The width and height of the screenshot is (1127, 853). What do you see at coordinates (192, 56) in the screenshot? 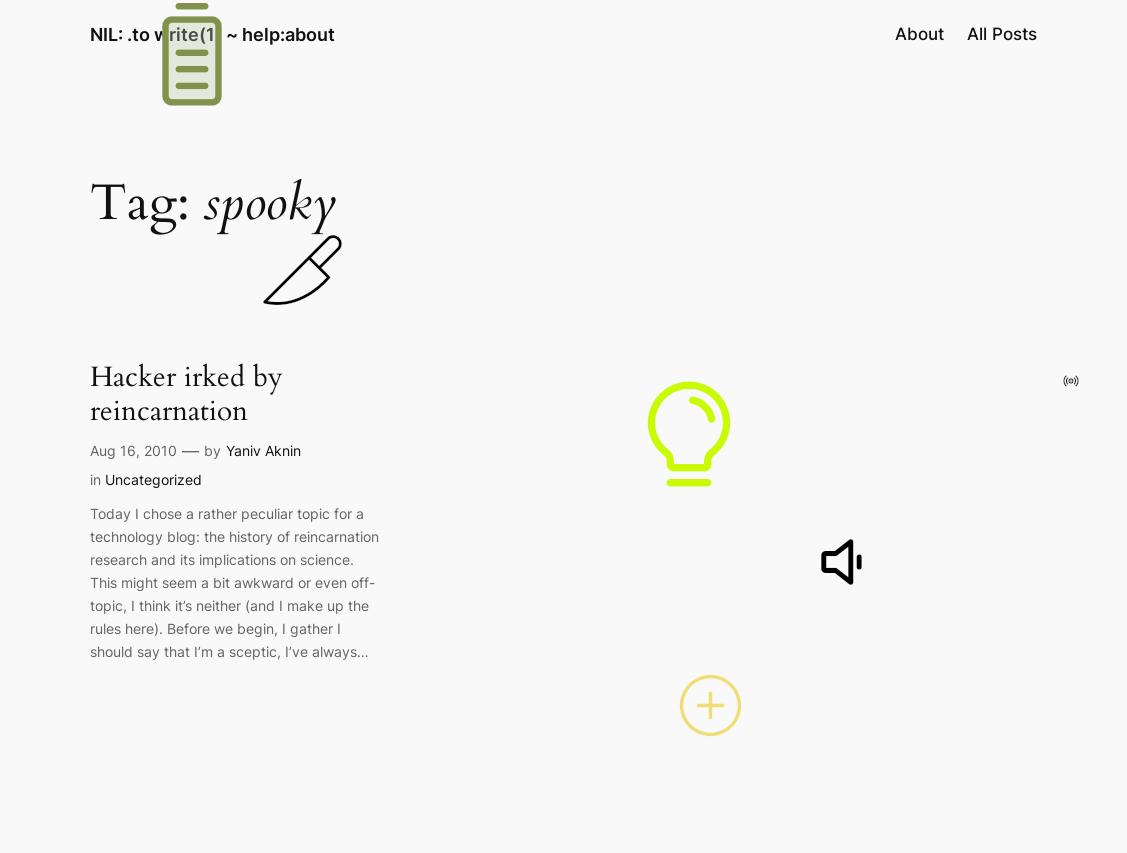
I see `indicates high battery level` at bounding box center [192, 56].